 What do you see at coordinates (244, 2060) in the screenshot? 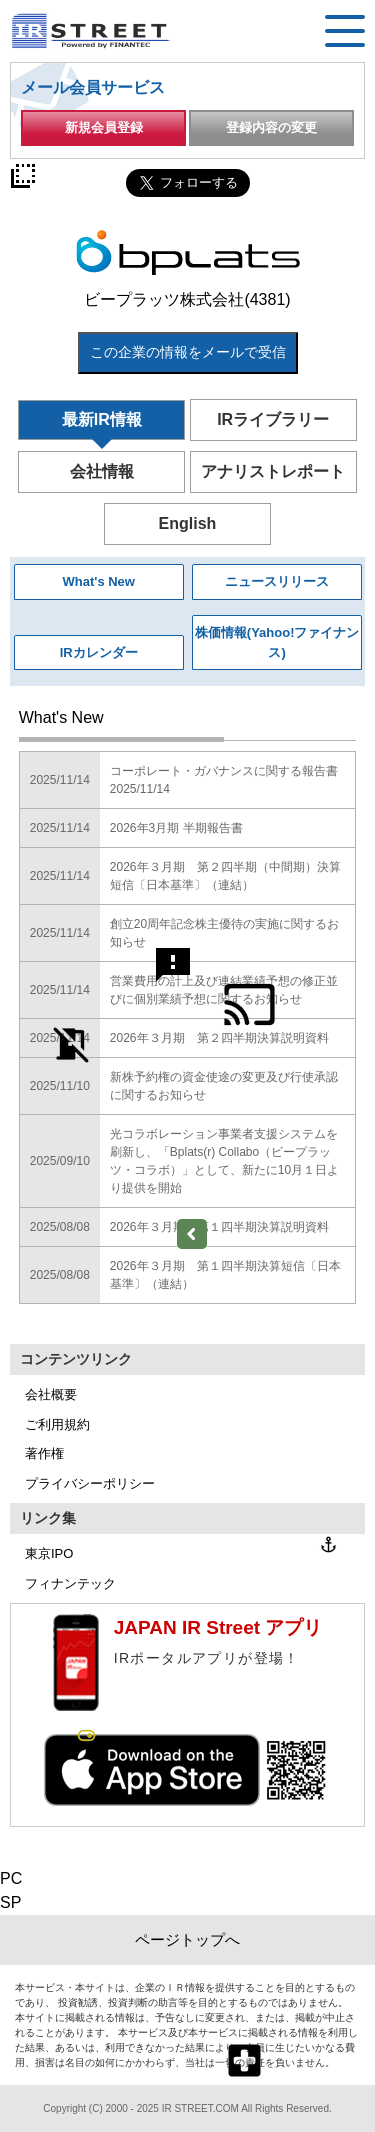
I see `find nearby hospitals or medical facilities` at bounding box center [244, 2060].